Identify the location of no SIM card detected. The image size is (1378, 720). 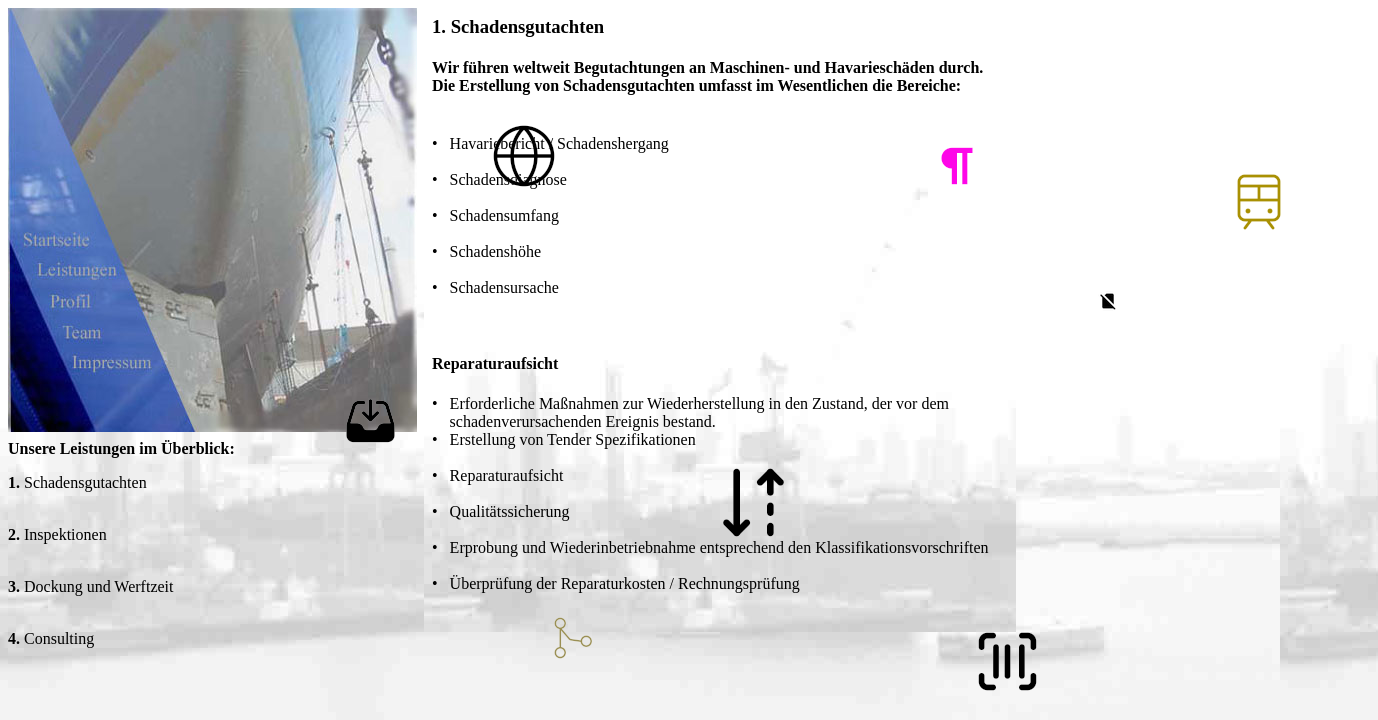
(1108, 301).